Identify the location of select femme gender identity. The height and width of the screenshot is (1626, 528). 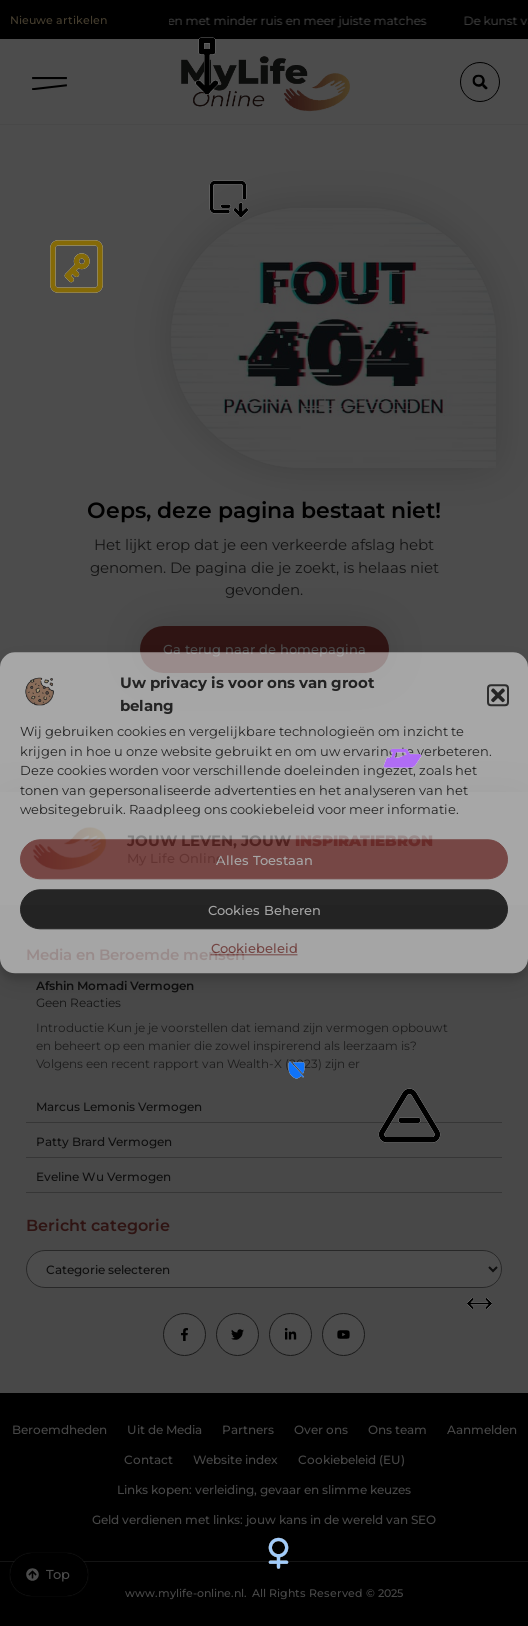
(278, 1552).